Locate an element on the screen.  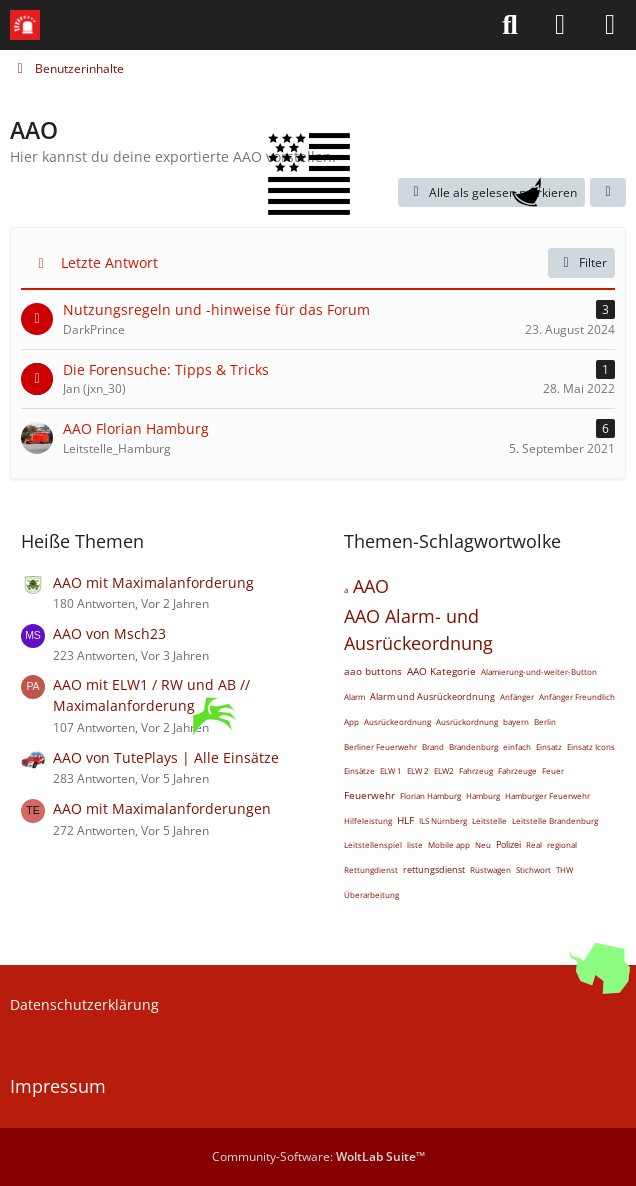
view wildlife or nature-related content is located at coordinates (599, 968).